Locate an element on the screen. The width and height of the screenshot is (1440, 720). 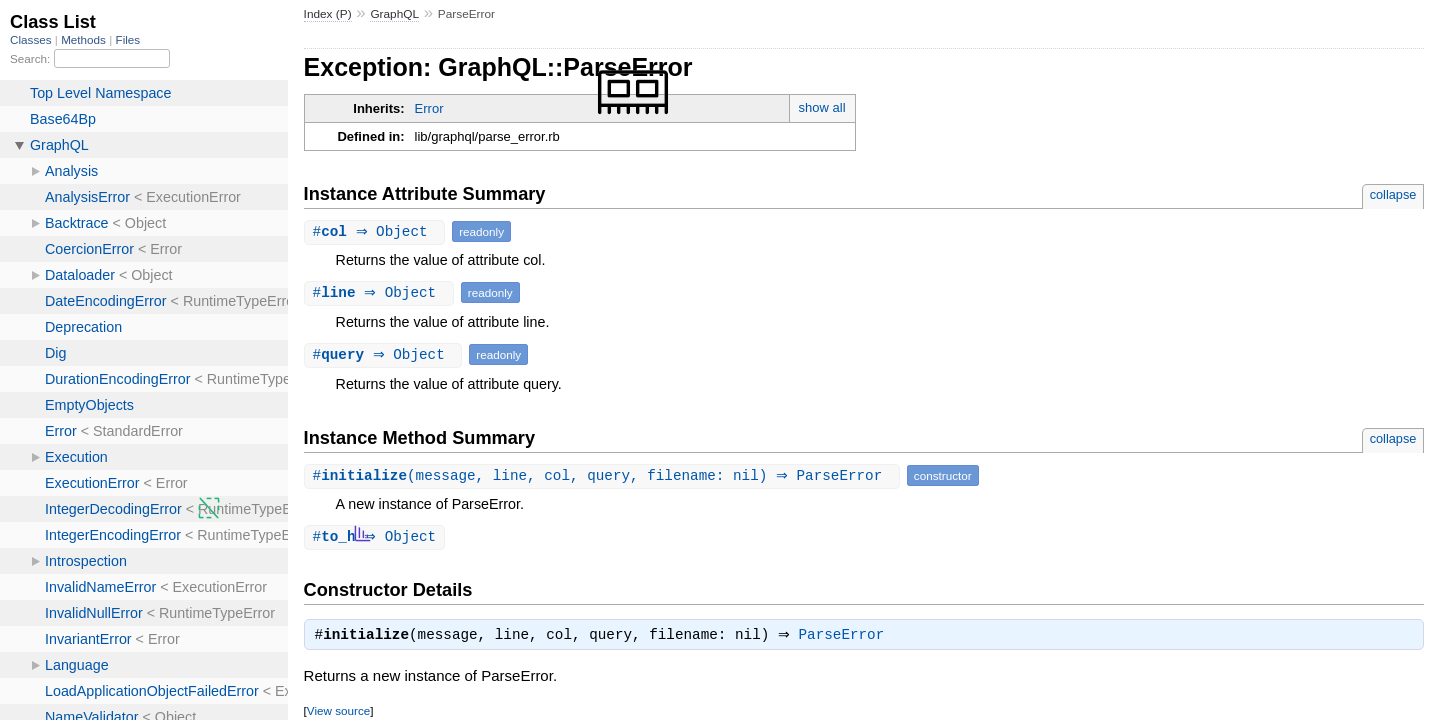
view declining metrics or statistics is located at coordinates (362, 533).